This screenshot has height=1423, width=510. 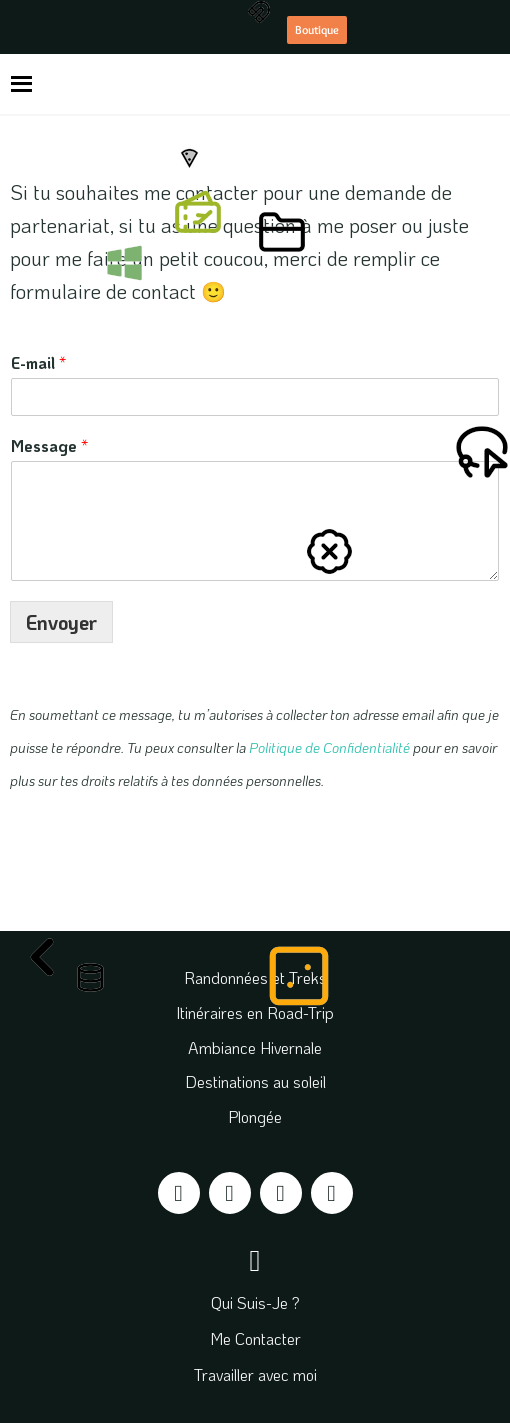 What do you see at coordinates (482, 452) in the screenshot?
I see `freehand selection tool` at bounding box center [482, 452].